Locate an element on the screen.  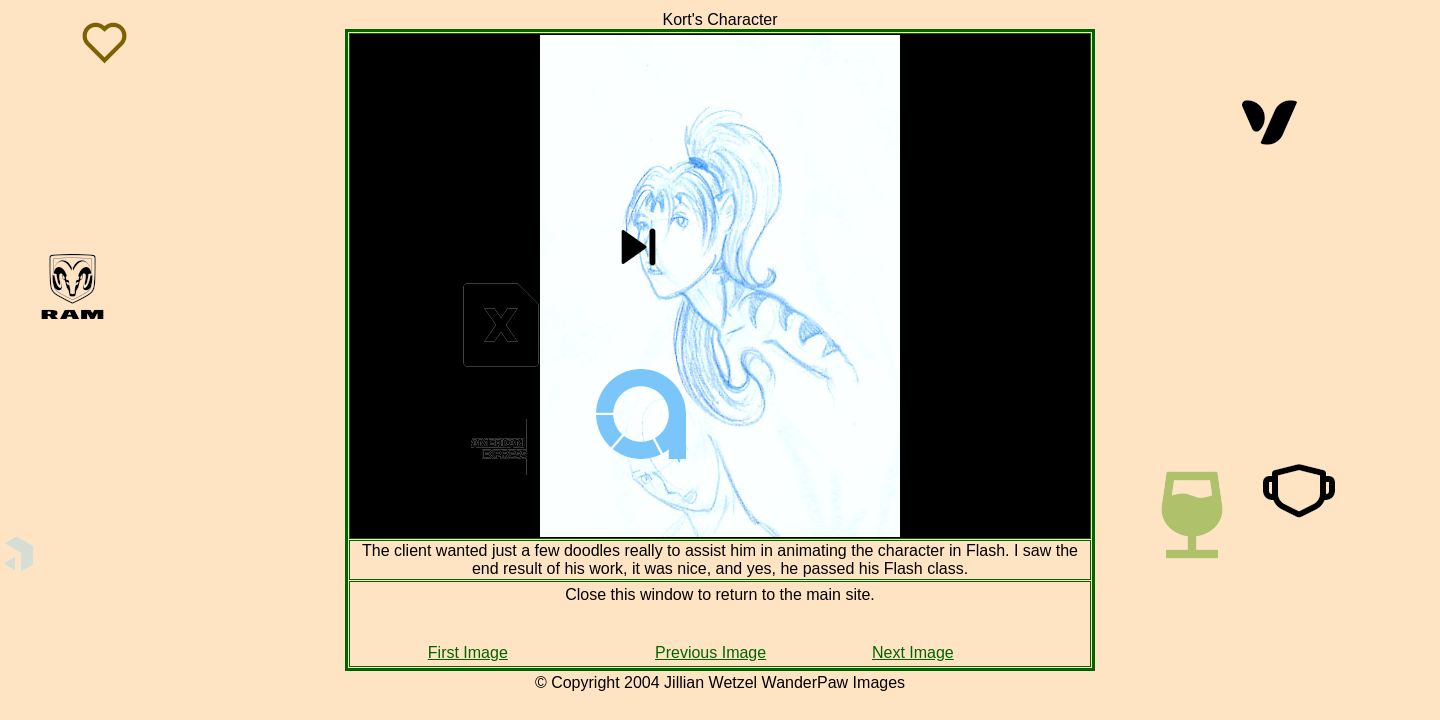
akaunting accounting software logo is located at coordinates (641, 414).